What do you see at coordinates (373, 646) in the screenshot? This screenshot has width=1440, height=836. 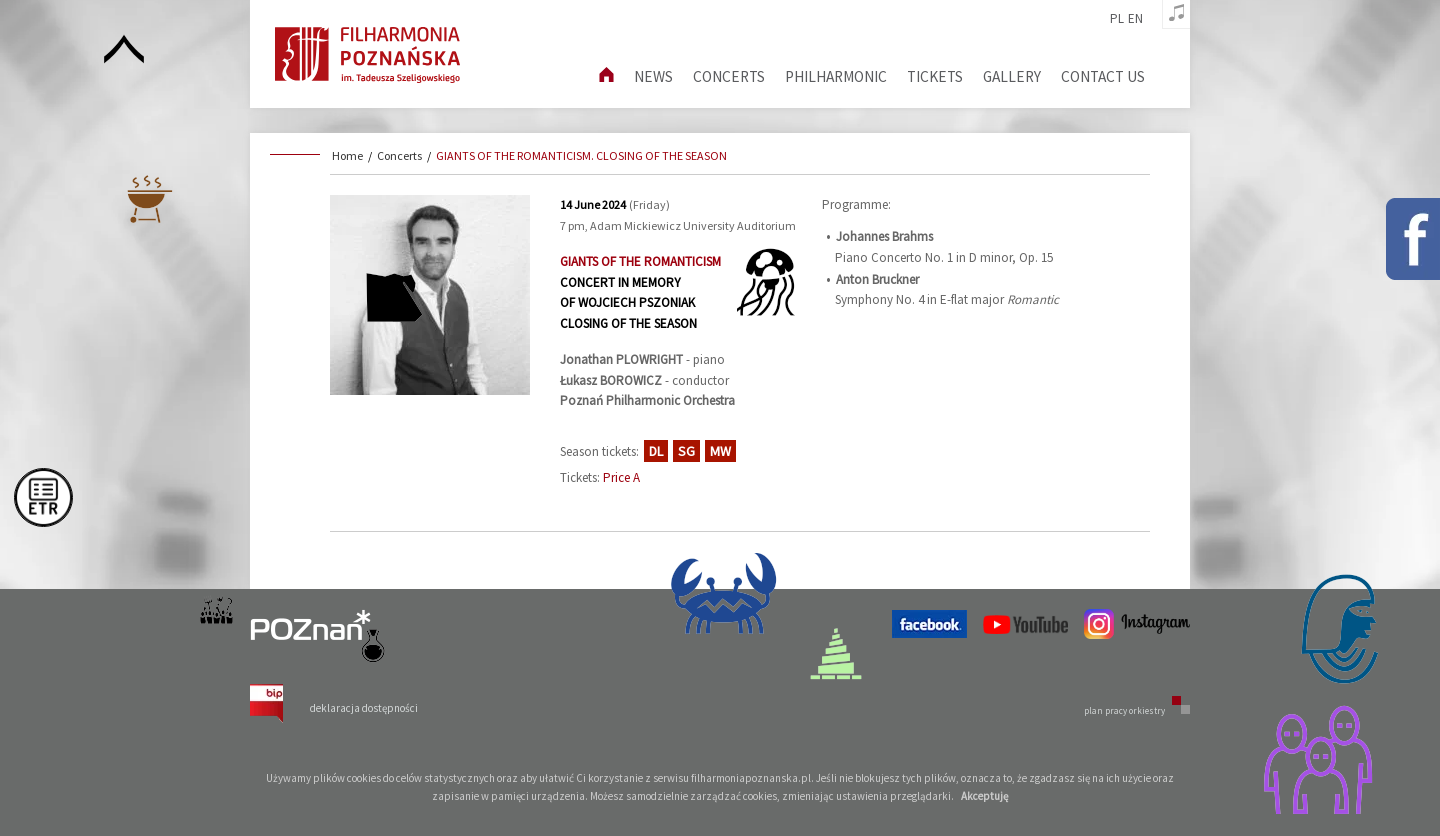 I see `access the alchemy or crafting menu` at bounding box center [373, 646].